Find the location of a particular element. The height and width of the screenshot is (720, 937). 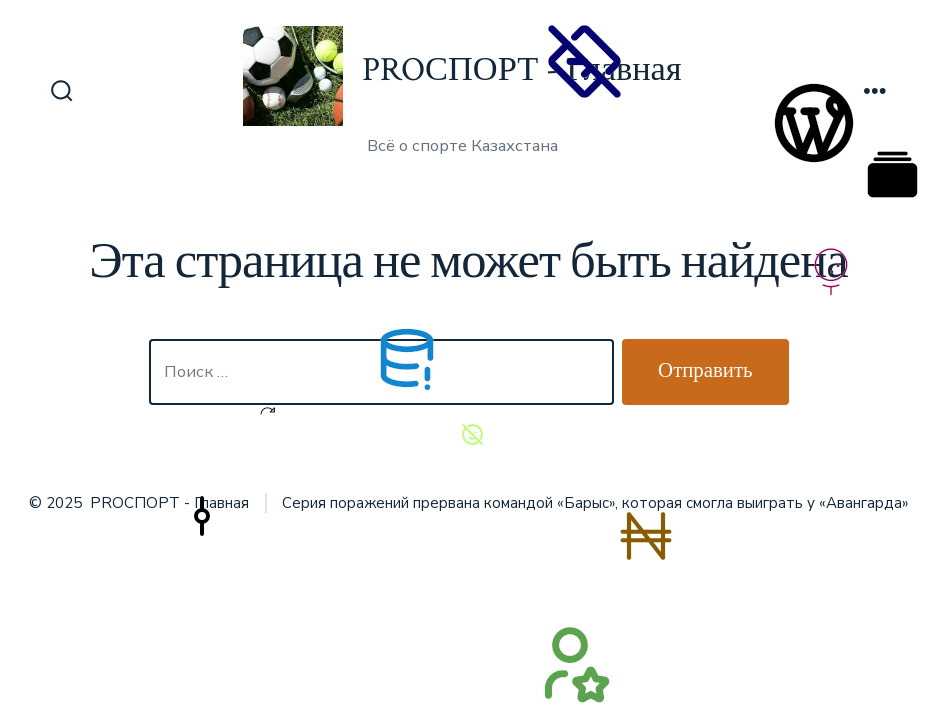

disable mood or emotion tracking is located at coordinates (472, 434).